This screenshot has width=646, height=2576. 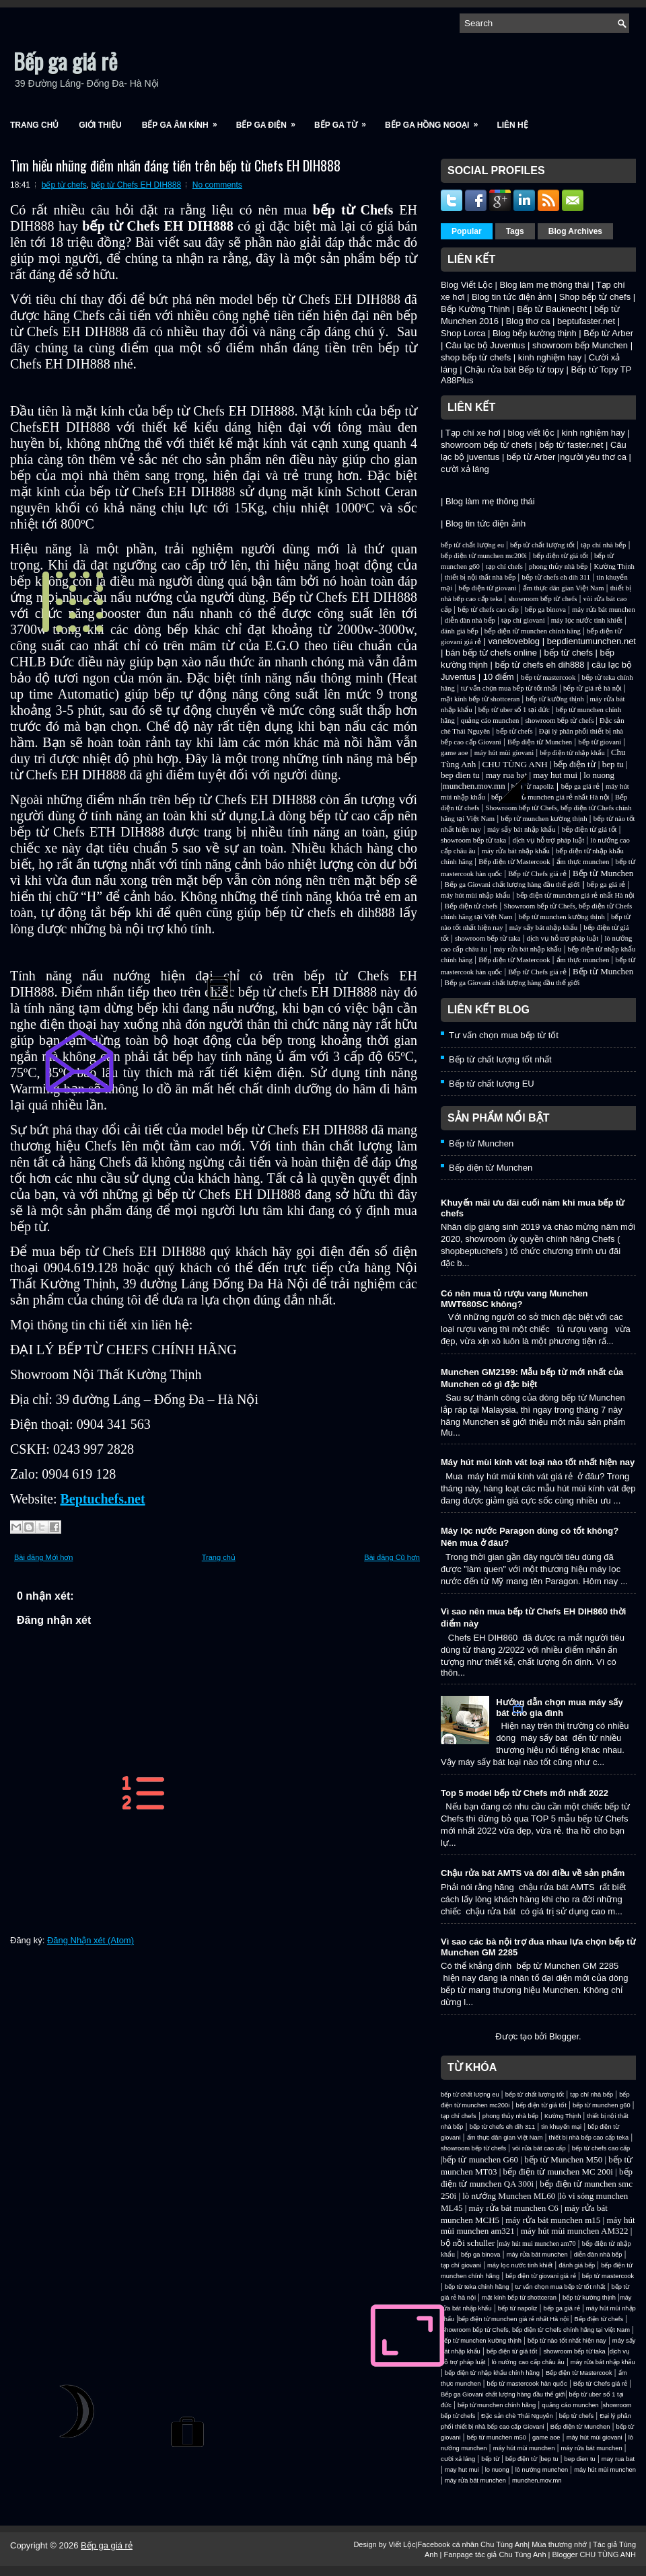 What do you see at coordinates (187, 2433) in the screenshot?
I see `access travel or trip planning features` at bounding box center [187, 2433].